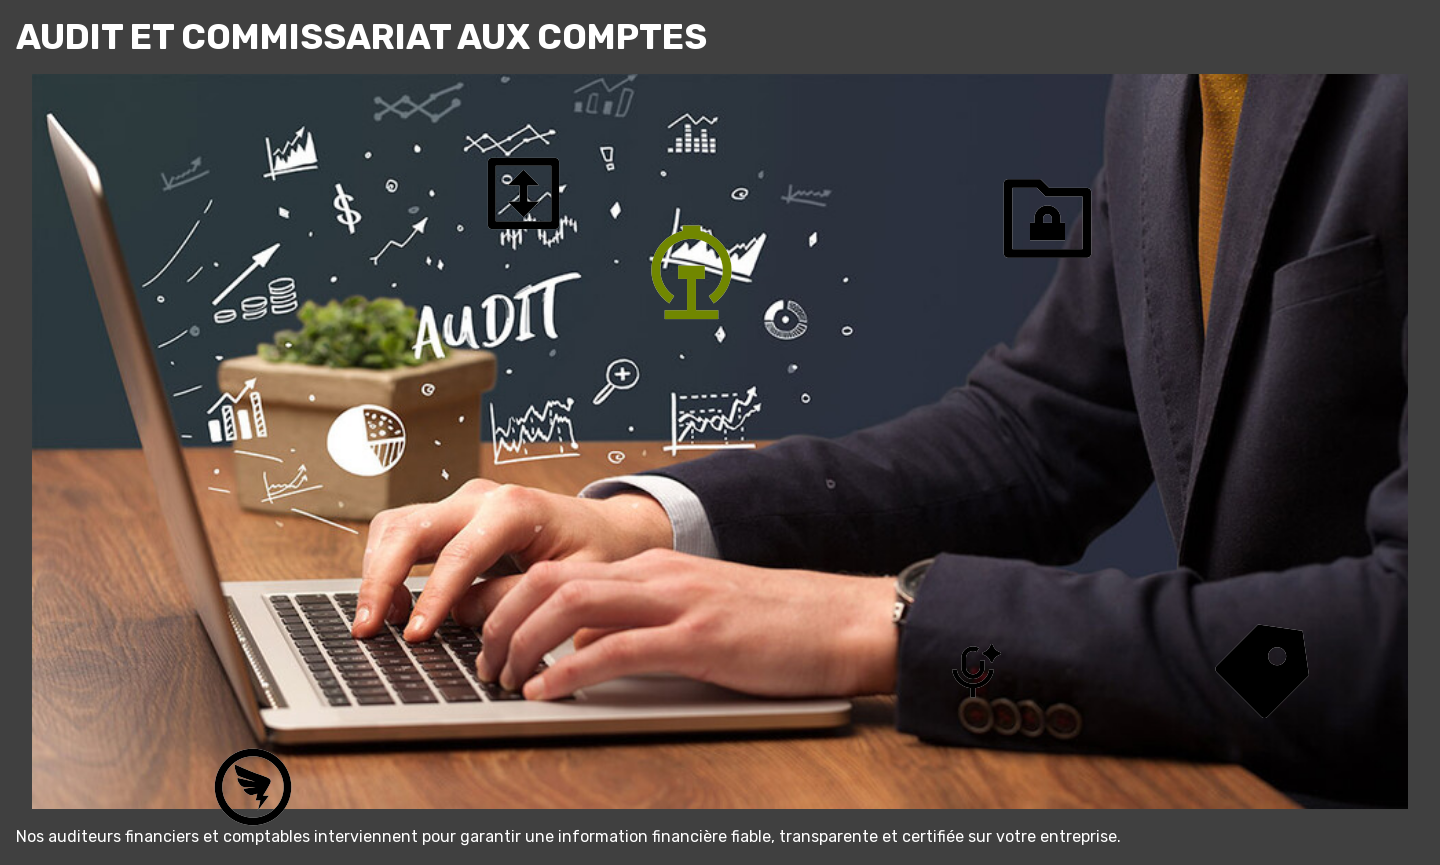 The height and width of the screenshot is (865, 1440). Describe the element at coordinates (973, 672) in the screenshot. I see `activate AI-powered voice input` at that location.